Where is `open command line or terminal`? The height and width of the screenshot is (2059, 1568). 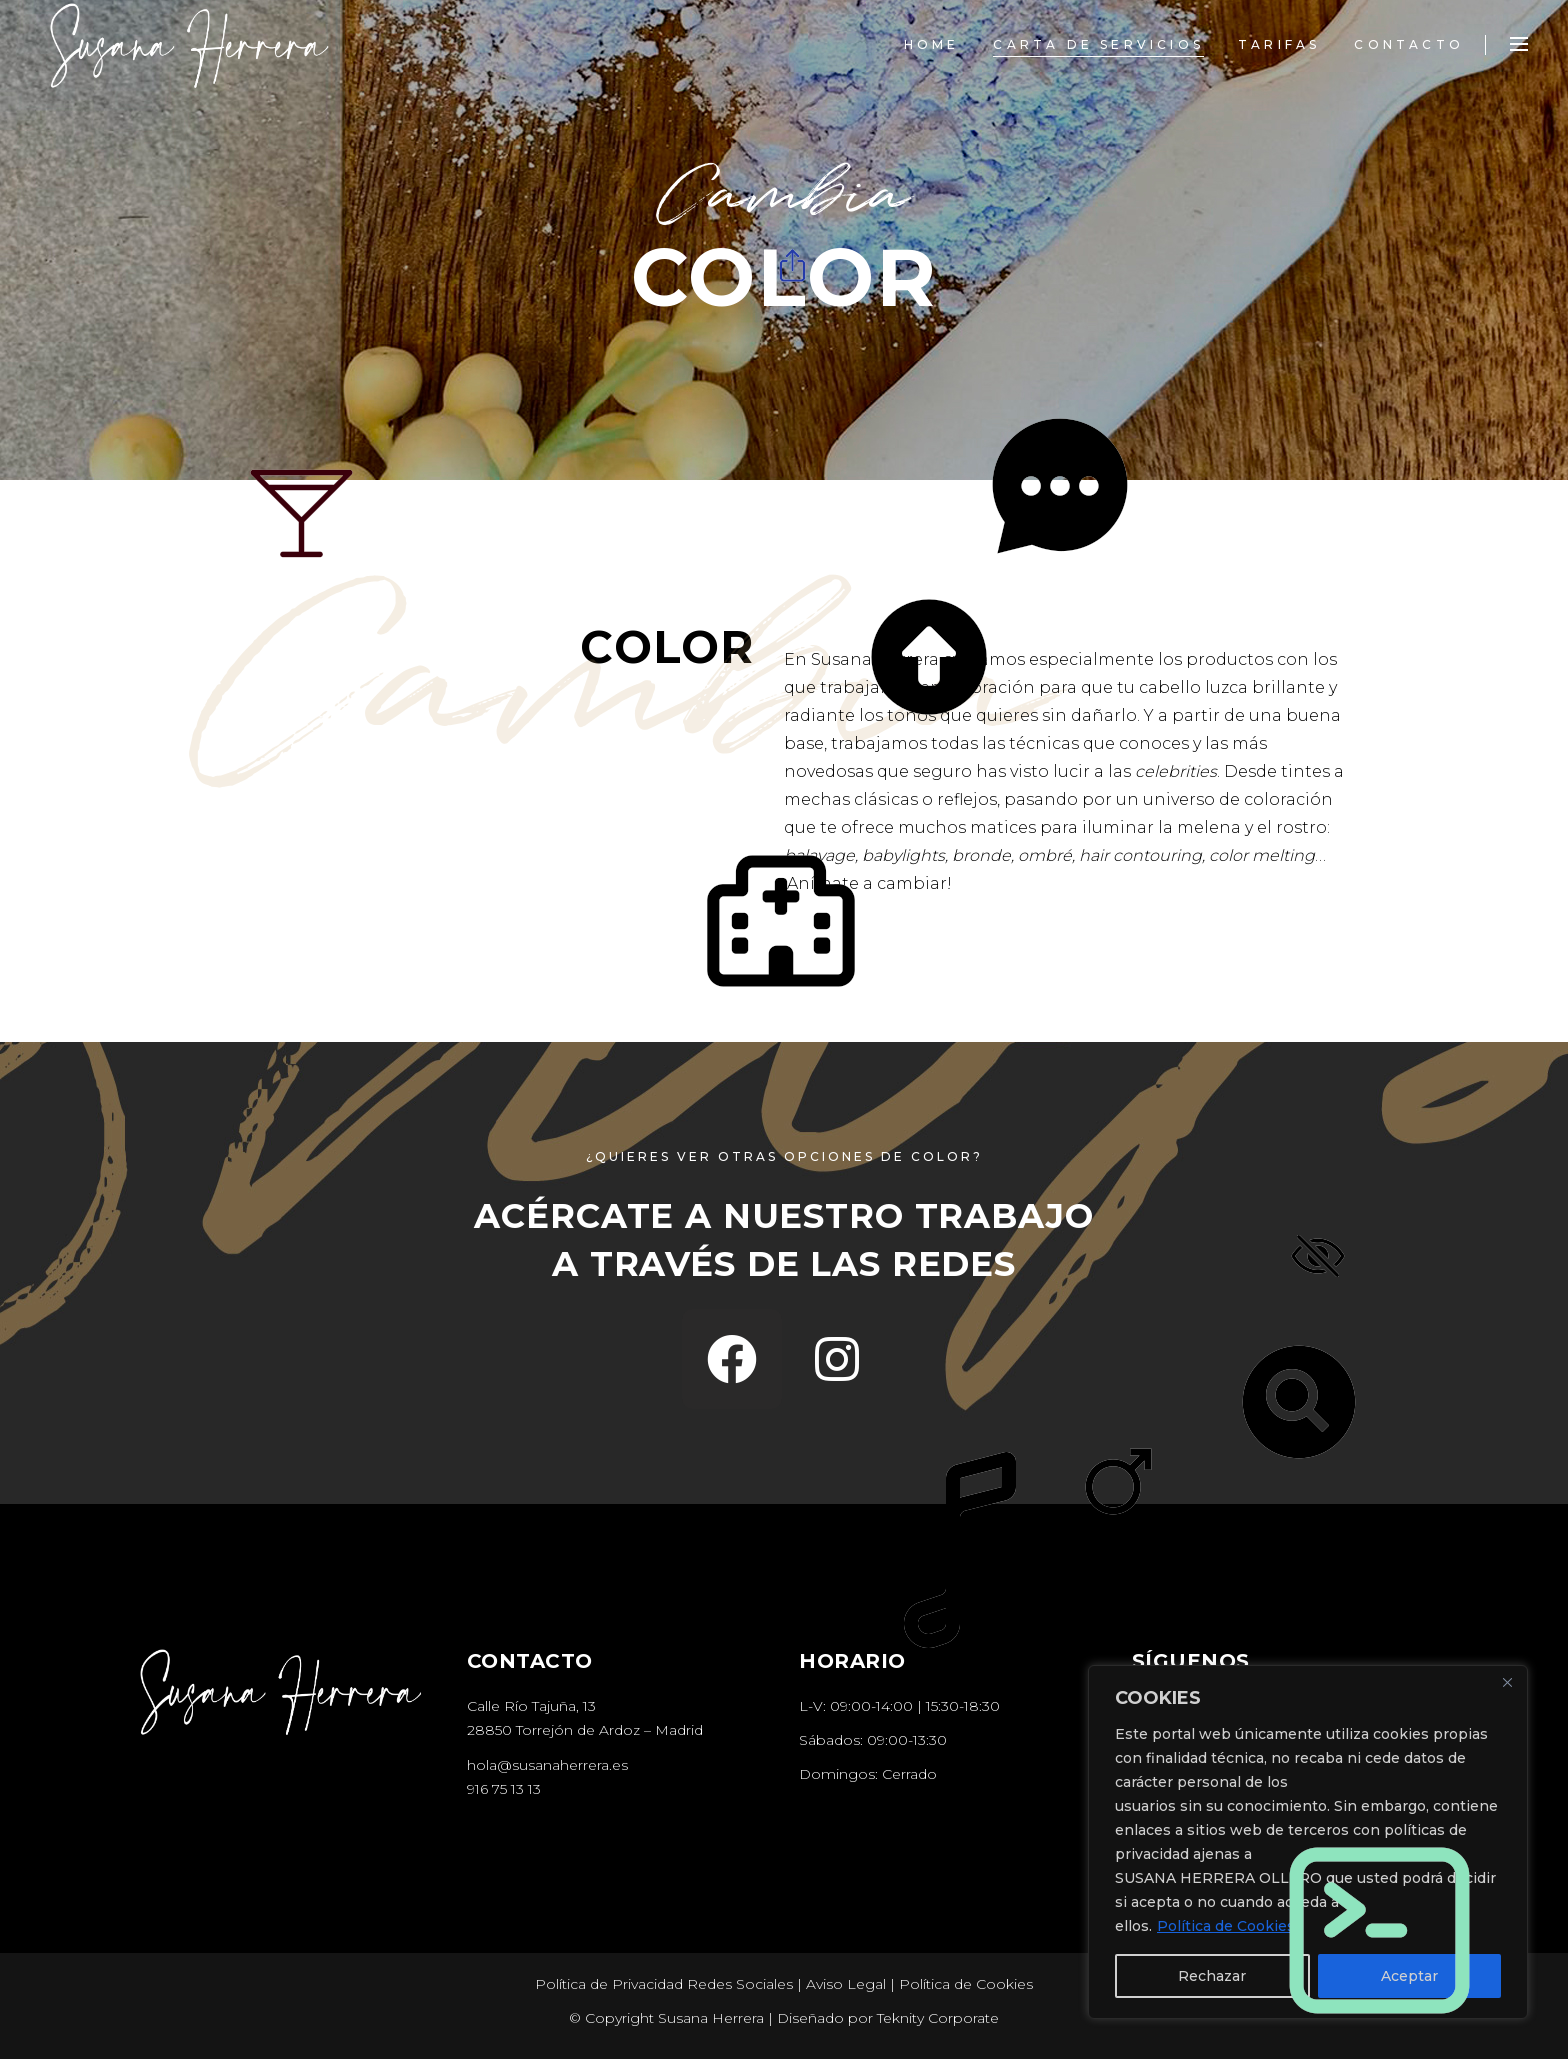 open command line or terminal is located at coordinates (1379, 1930).